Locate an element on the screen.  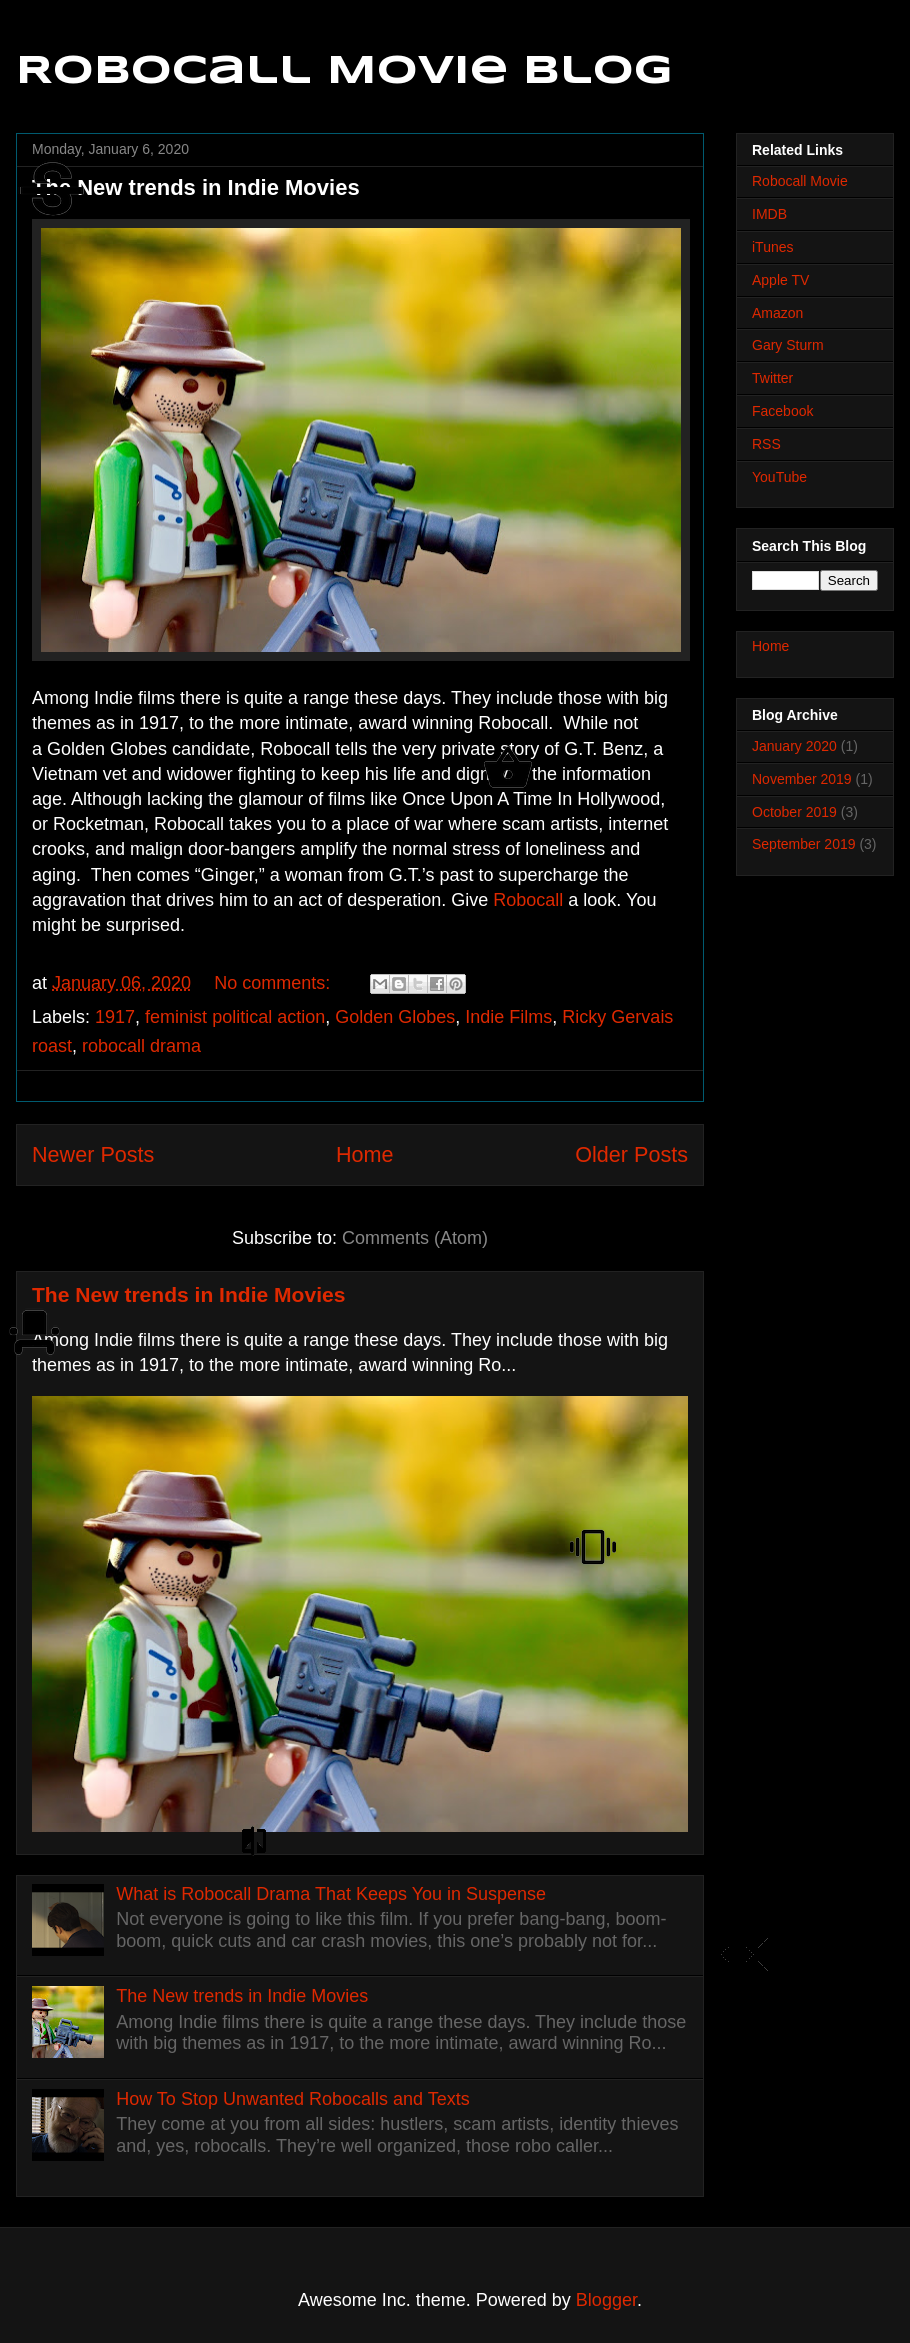
view your shopping basket is located at coordinates (508, 768).